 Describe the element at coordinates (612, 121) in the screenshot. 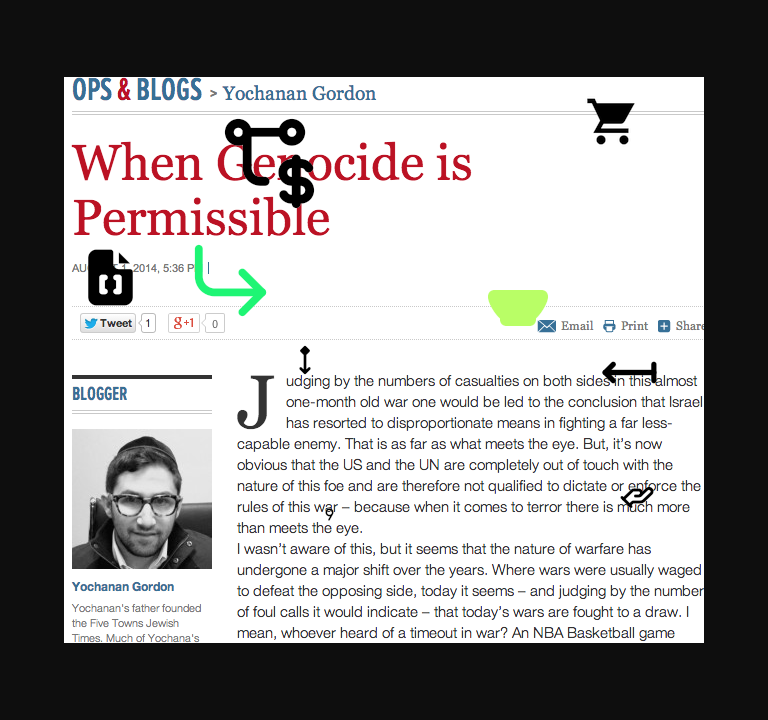

I see `view your shopping cart` at that location.